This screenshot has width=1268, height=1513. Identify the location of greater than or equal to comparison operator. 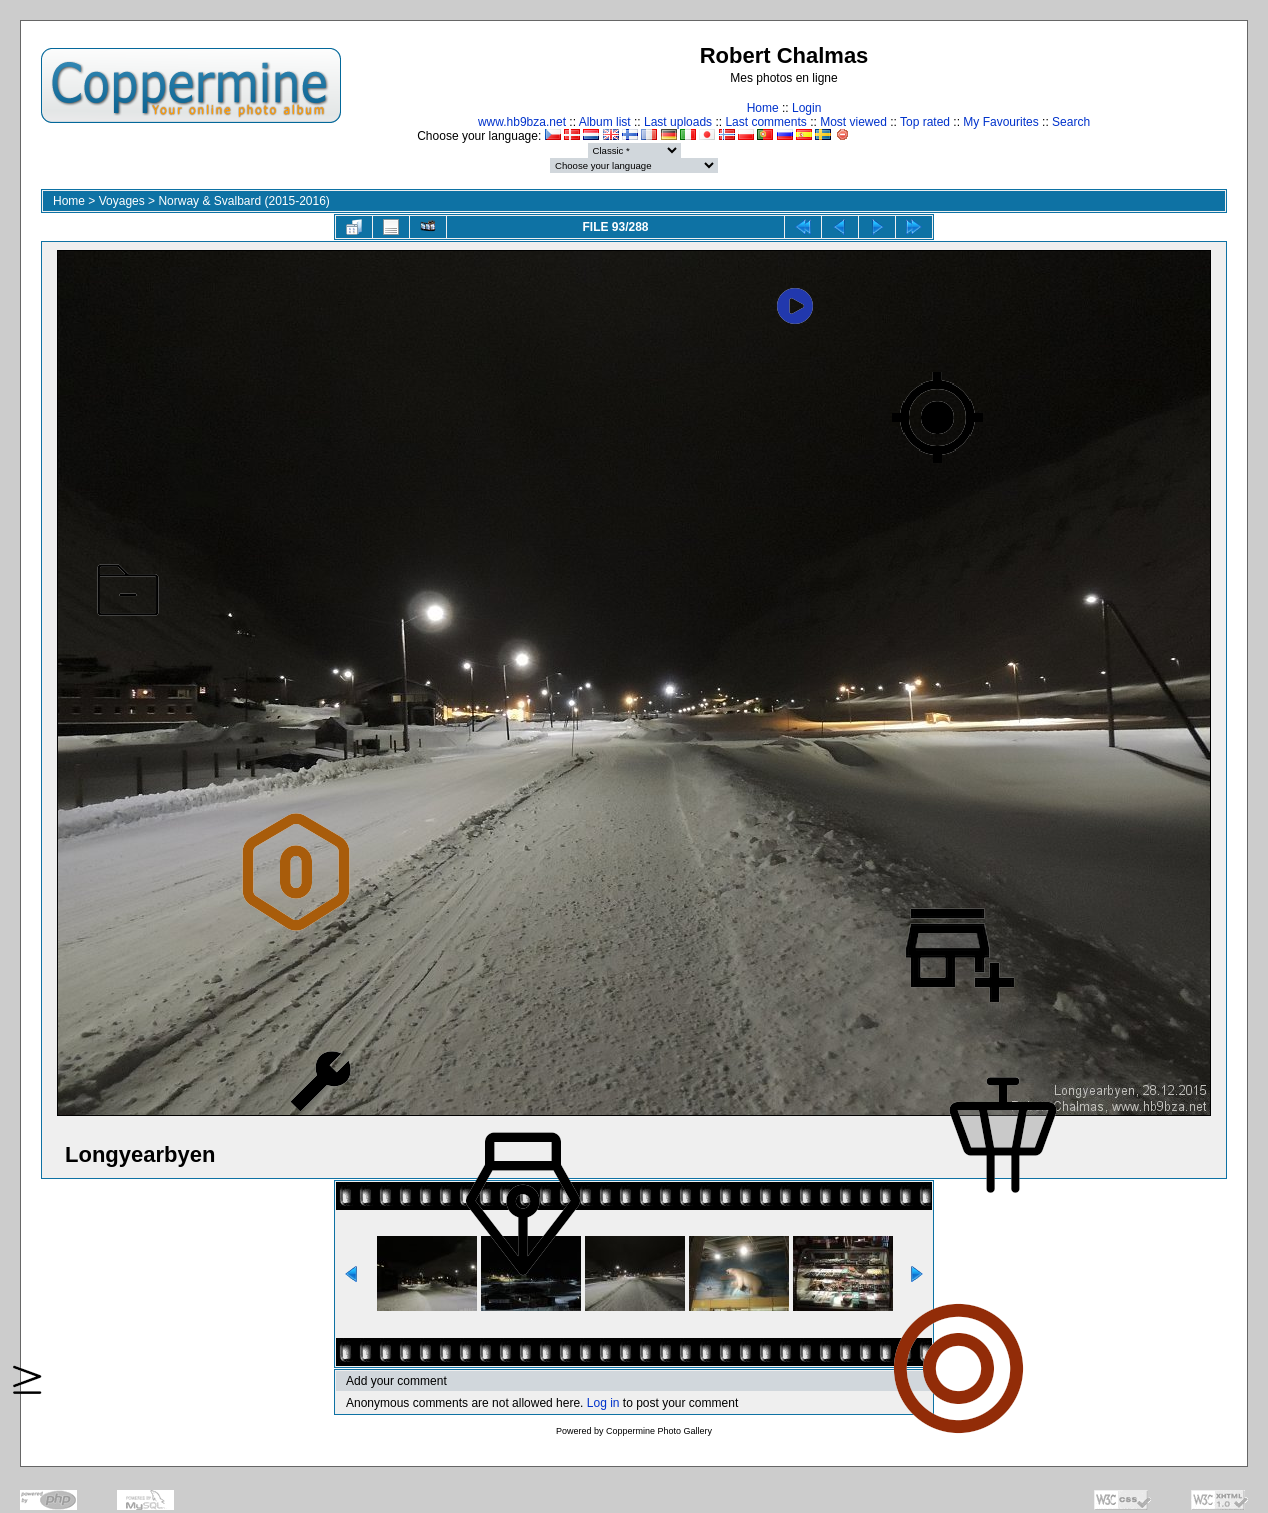
(26, 1380).